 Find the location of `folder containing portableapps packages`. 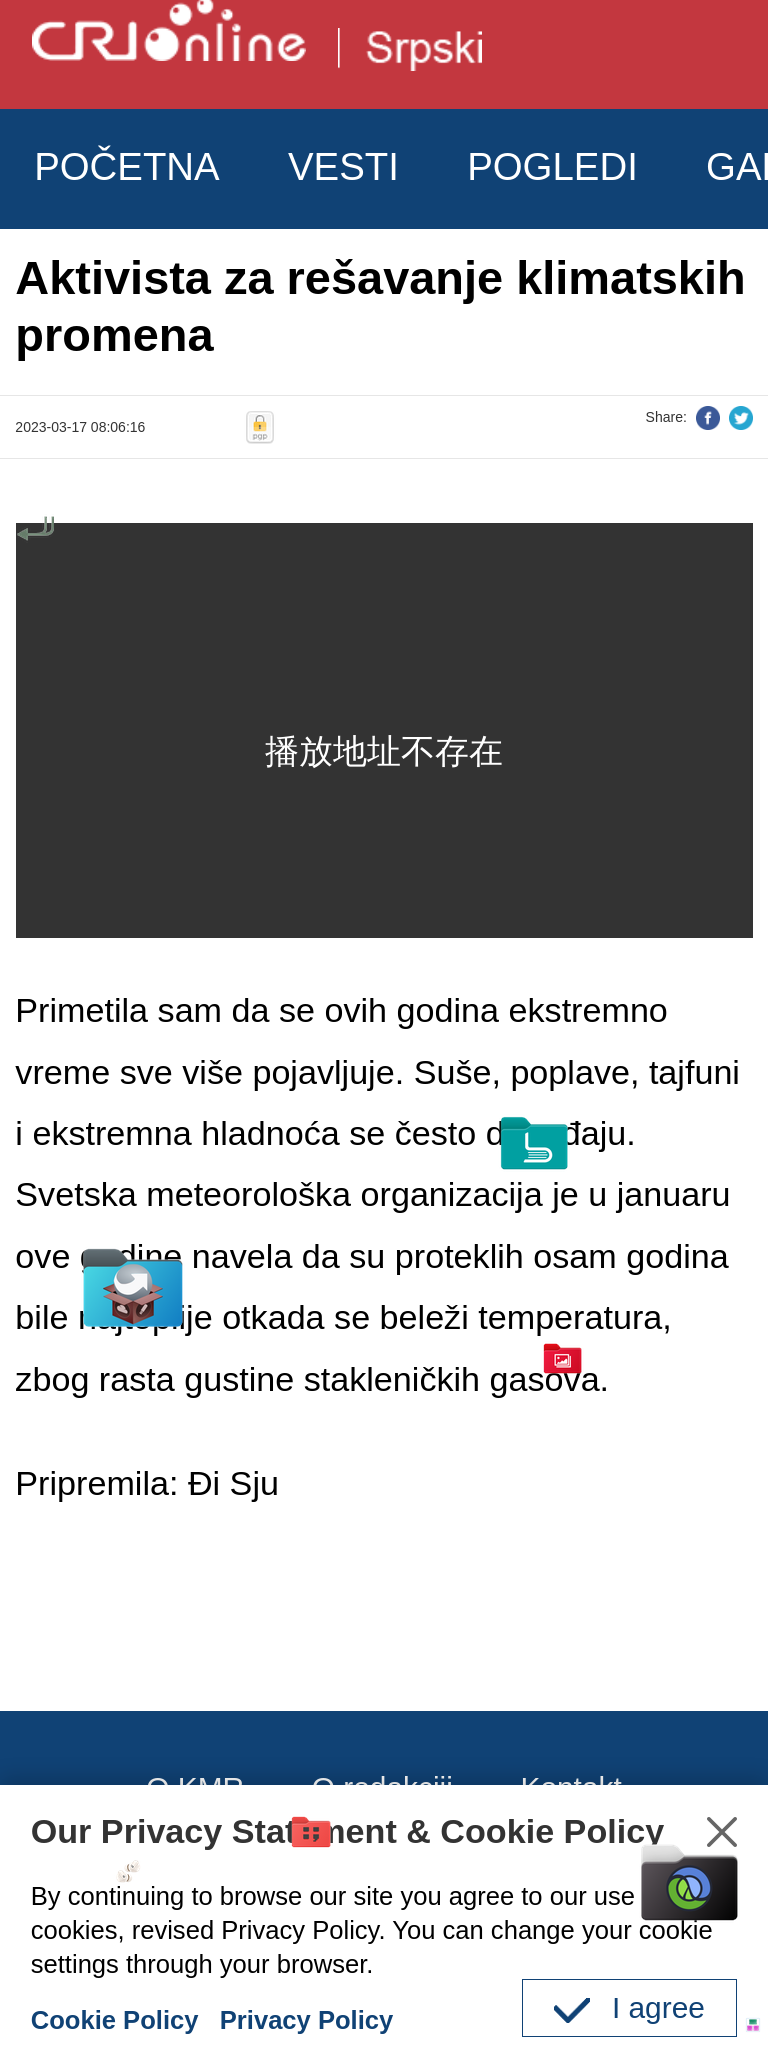

folder containing portableapps packages is located at coordinates (132, 1290).